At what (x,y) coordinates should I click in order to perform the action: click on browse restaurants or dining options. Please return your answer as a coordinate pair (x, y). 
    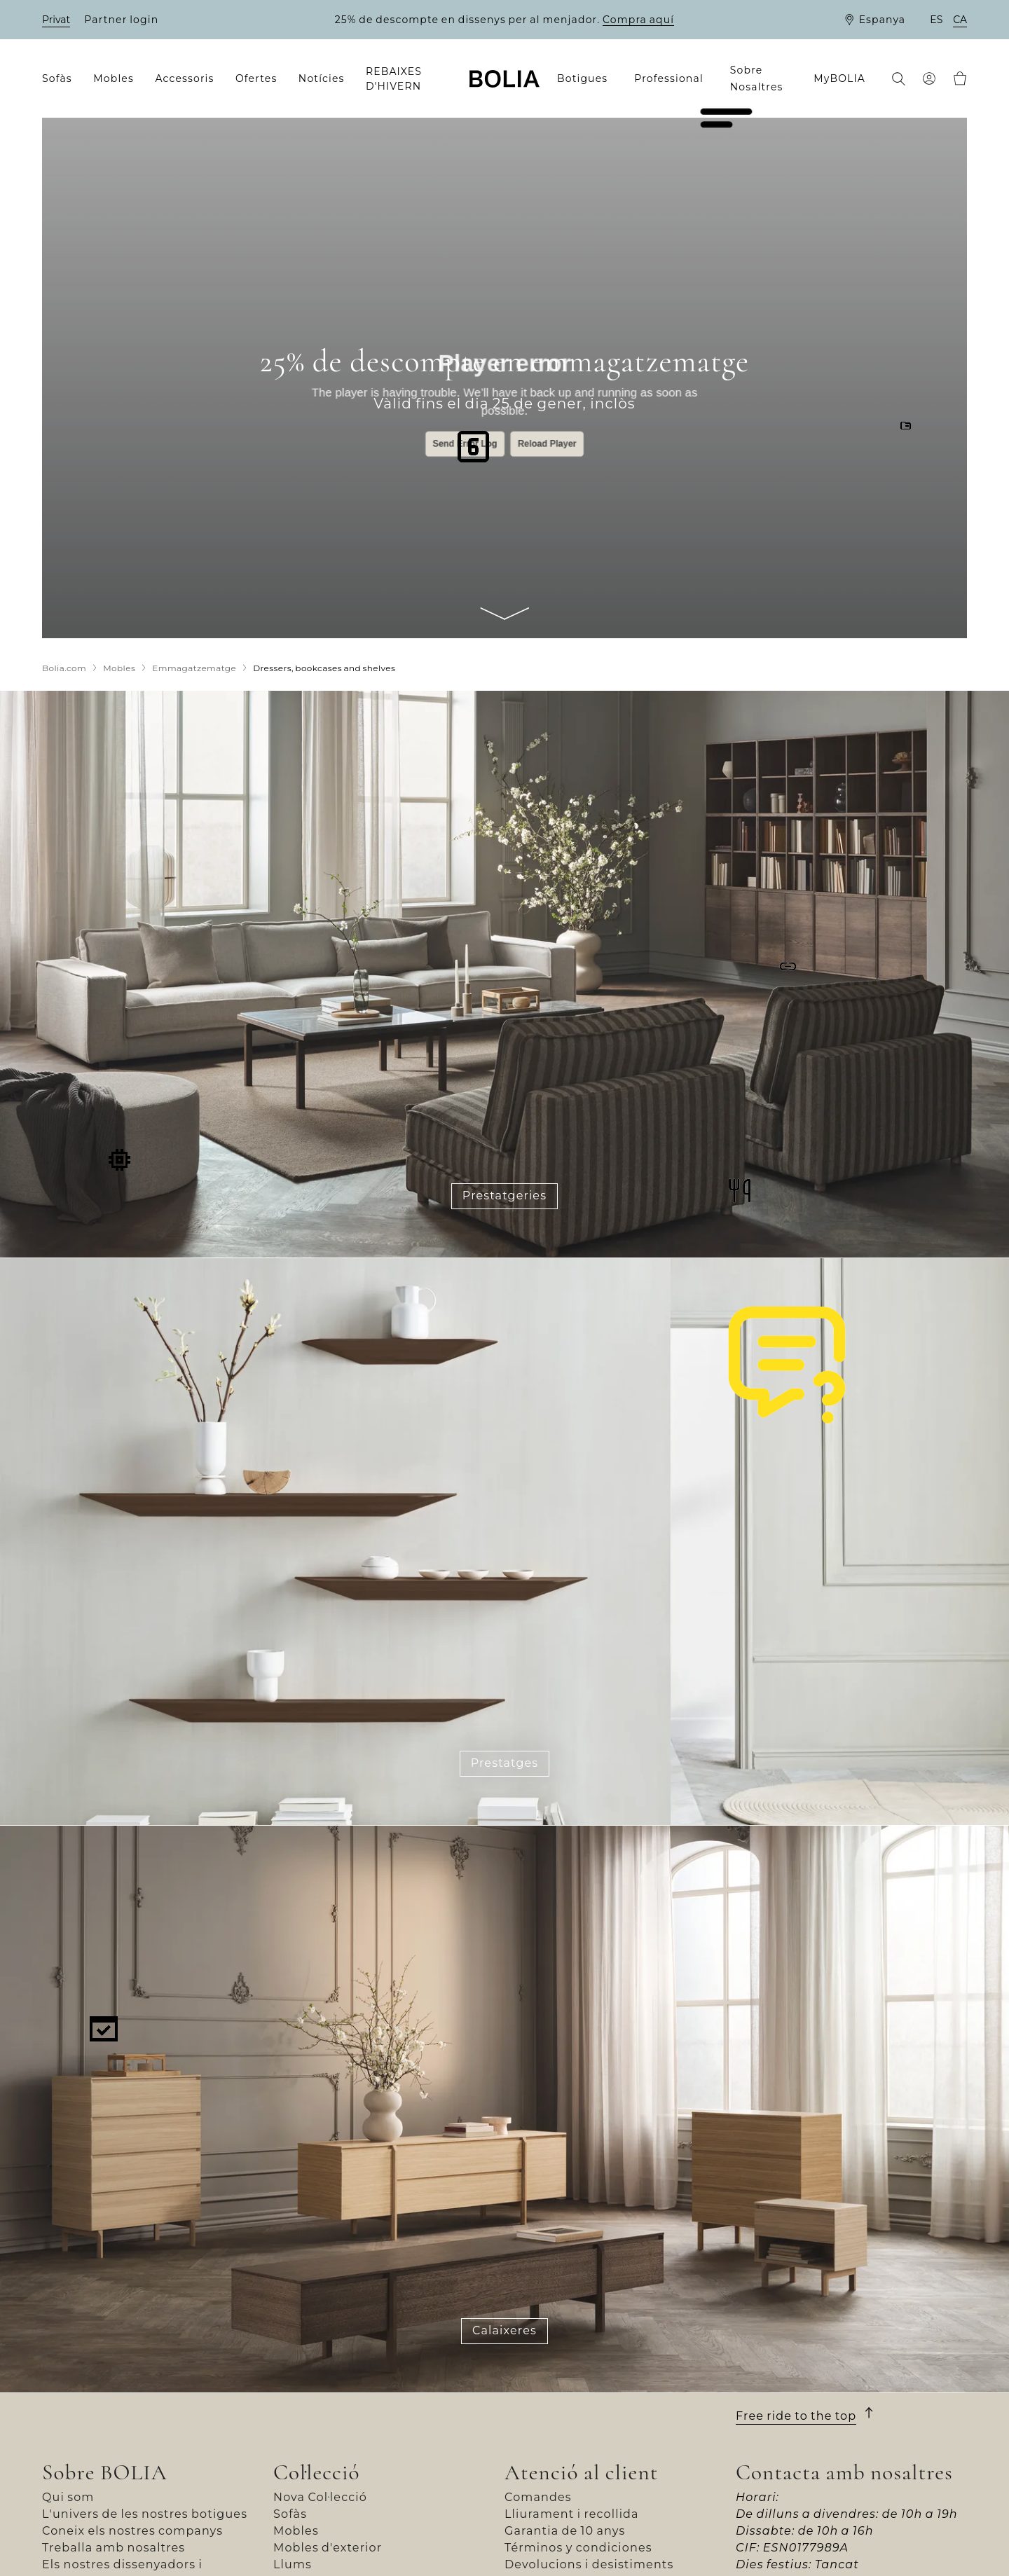
    Looking at the image, I should click on (739, 1190).